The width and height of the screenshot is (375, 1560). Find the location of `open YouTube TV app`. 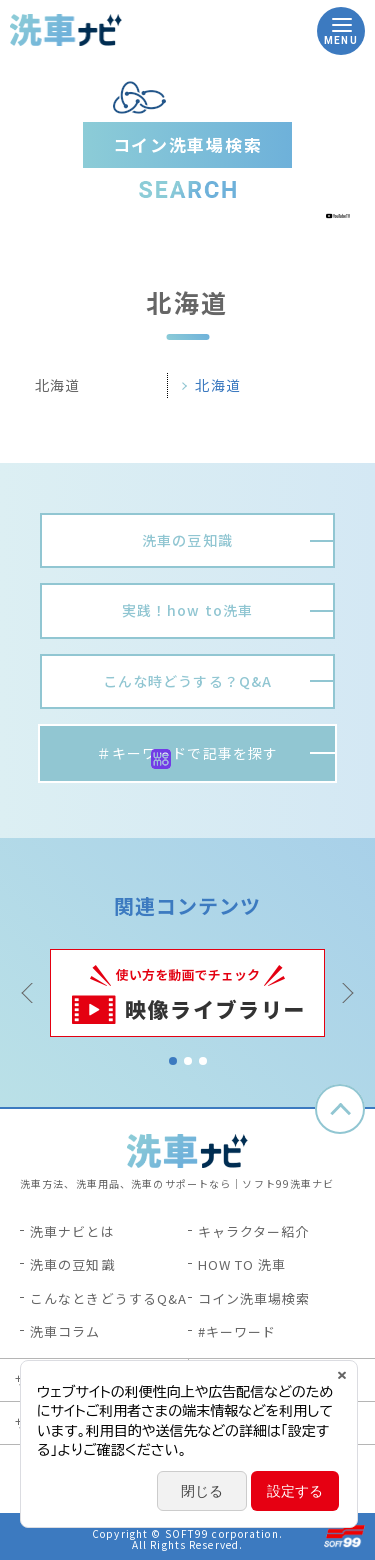

open YouTube TV app is located at coordinates (338, 216).